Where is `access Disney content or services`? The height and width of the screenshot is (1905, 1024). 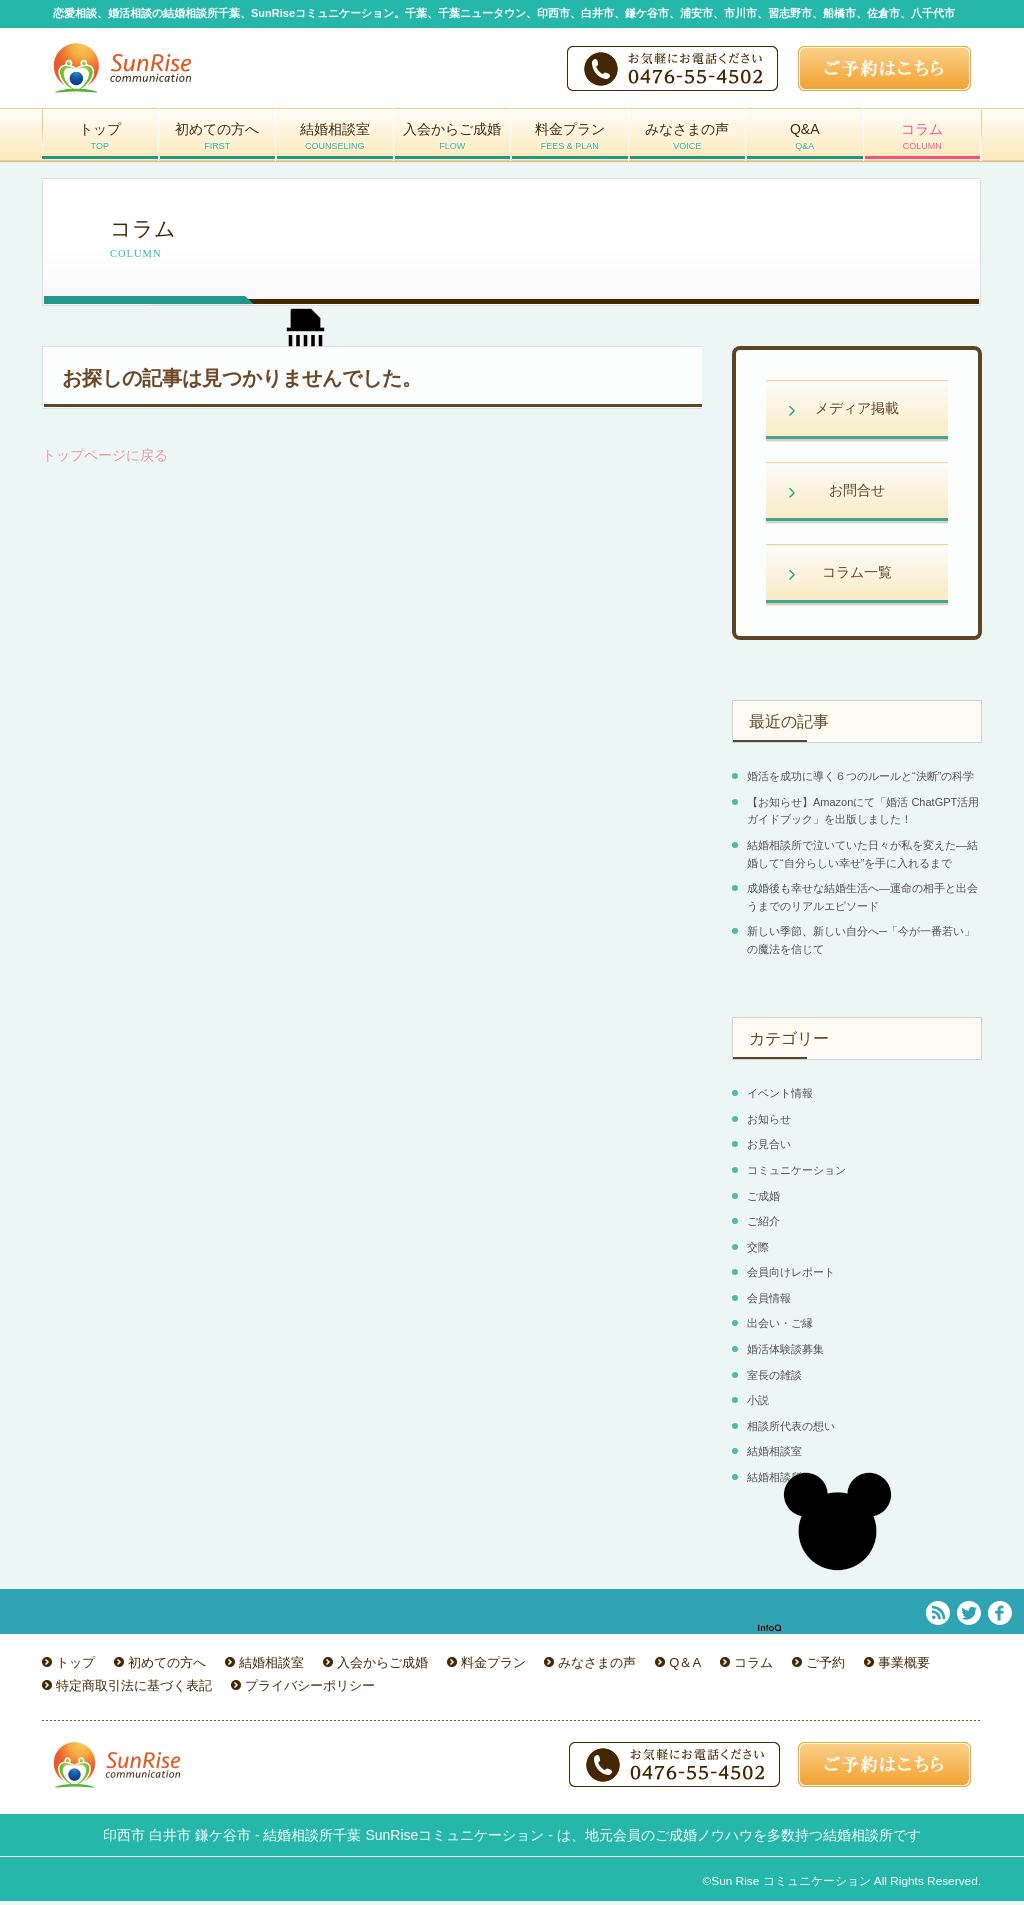 access Disney content or services is located at coordinates (837, 1521).